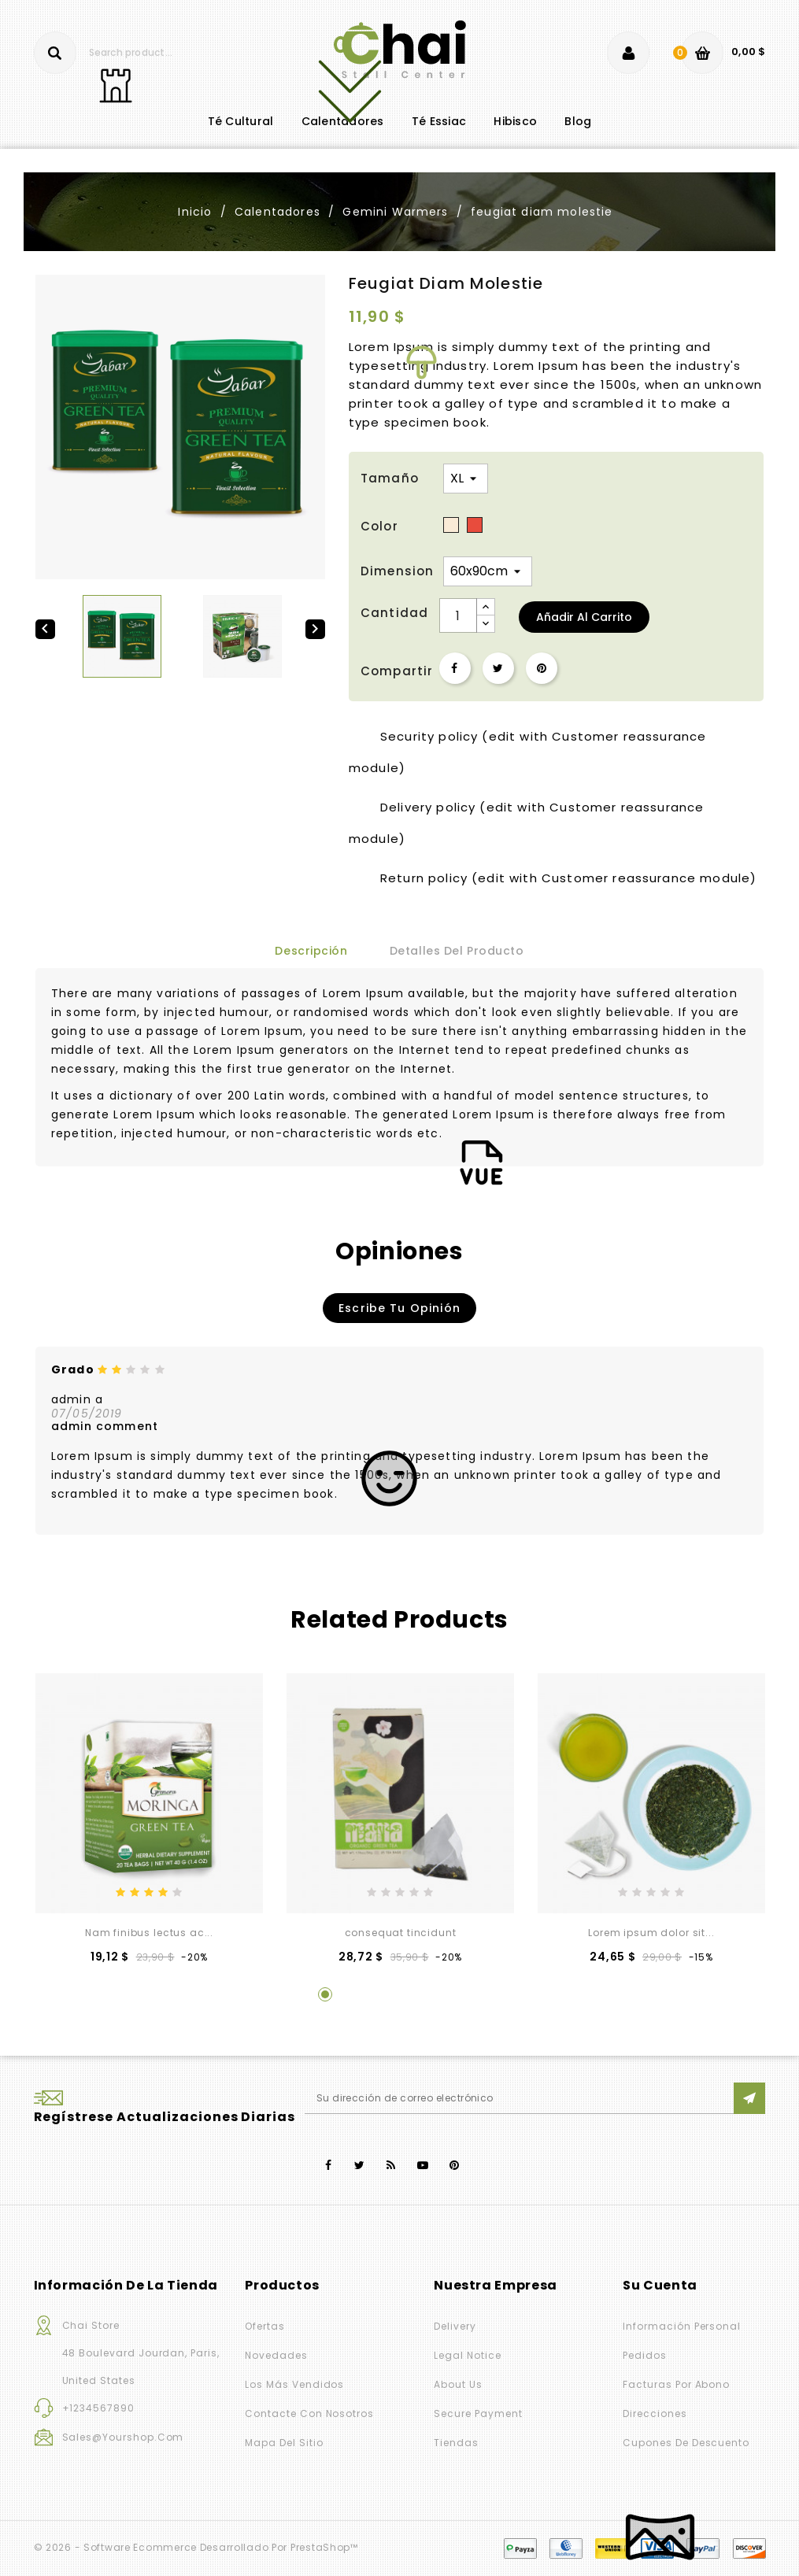 This screenshot has width=799, height=2576. I want to click on insert a winking emoji or emoticon, so click(389, 1478).